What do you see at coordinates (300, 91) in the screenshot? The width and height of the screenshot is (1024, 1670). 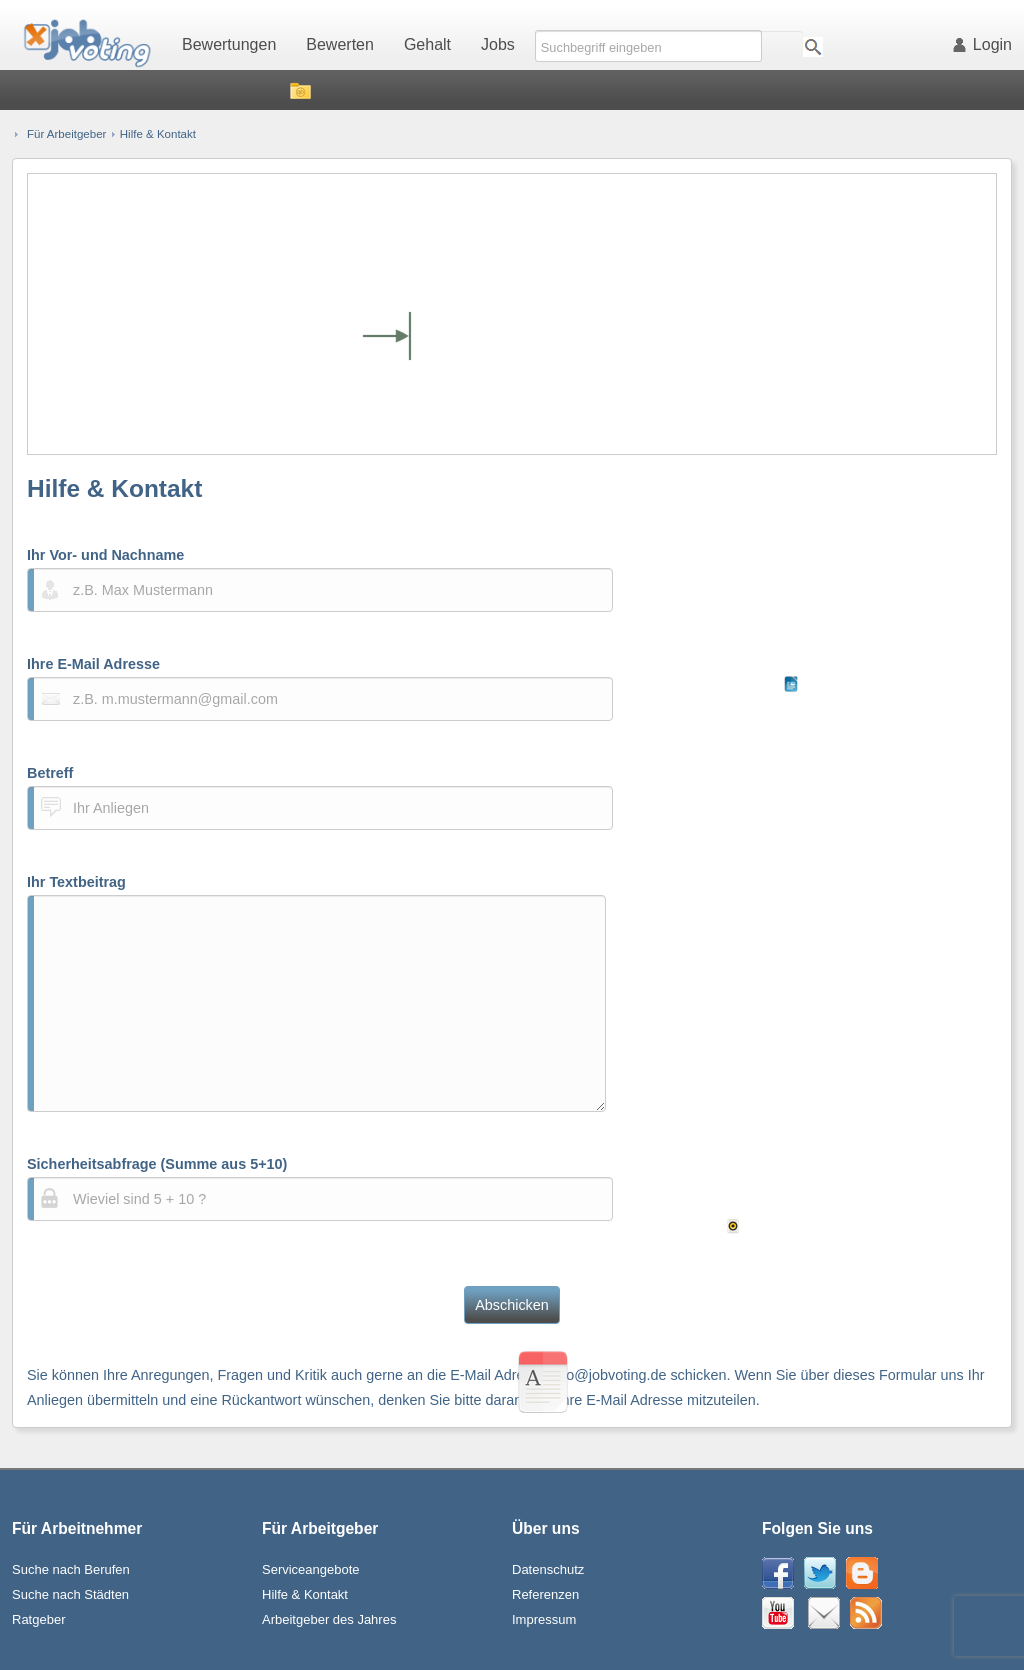 I see `open qbittorrent downloads folder` at bounding box center [300, 91].